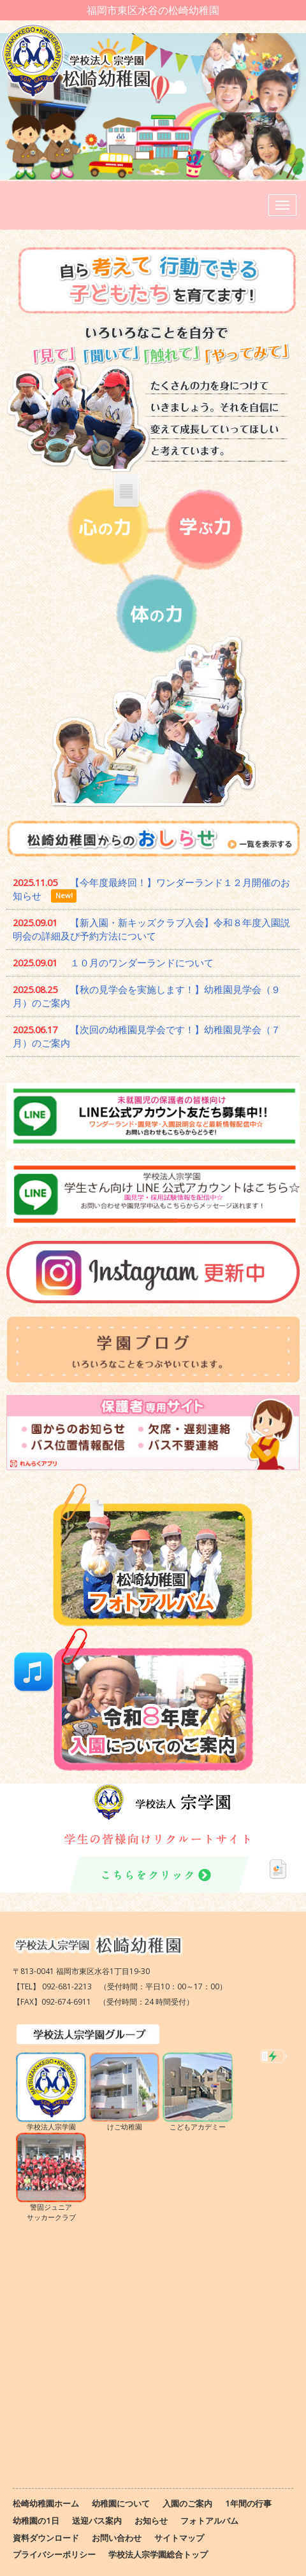  Describe the element at coordinates (126, 491) in the screenshot. I see `open a text template file` at that location.